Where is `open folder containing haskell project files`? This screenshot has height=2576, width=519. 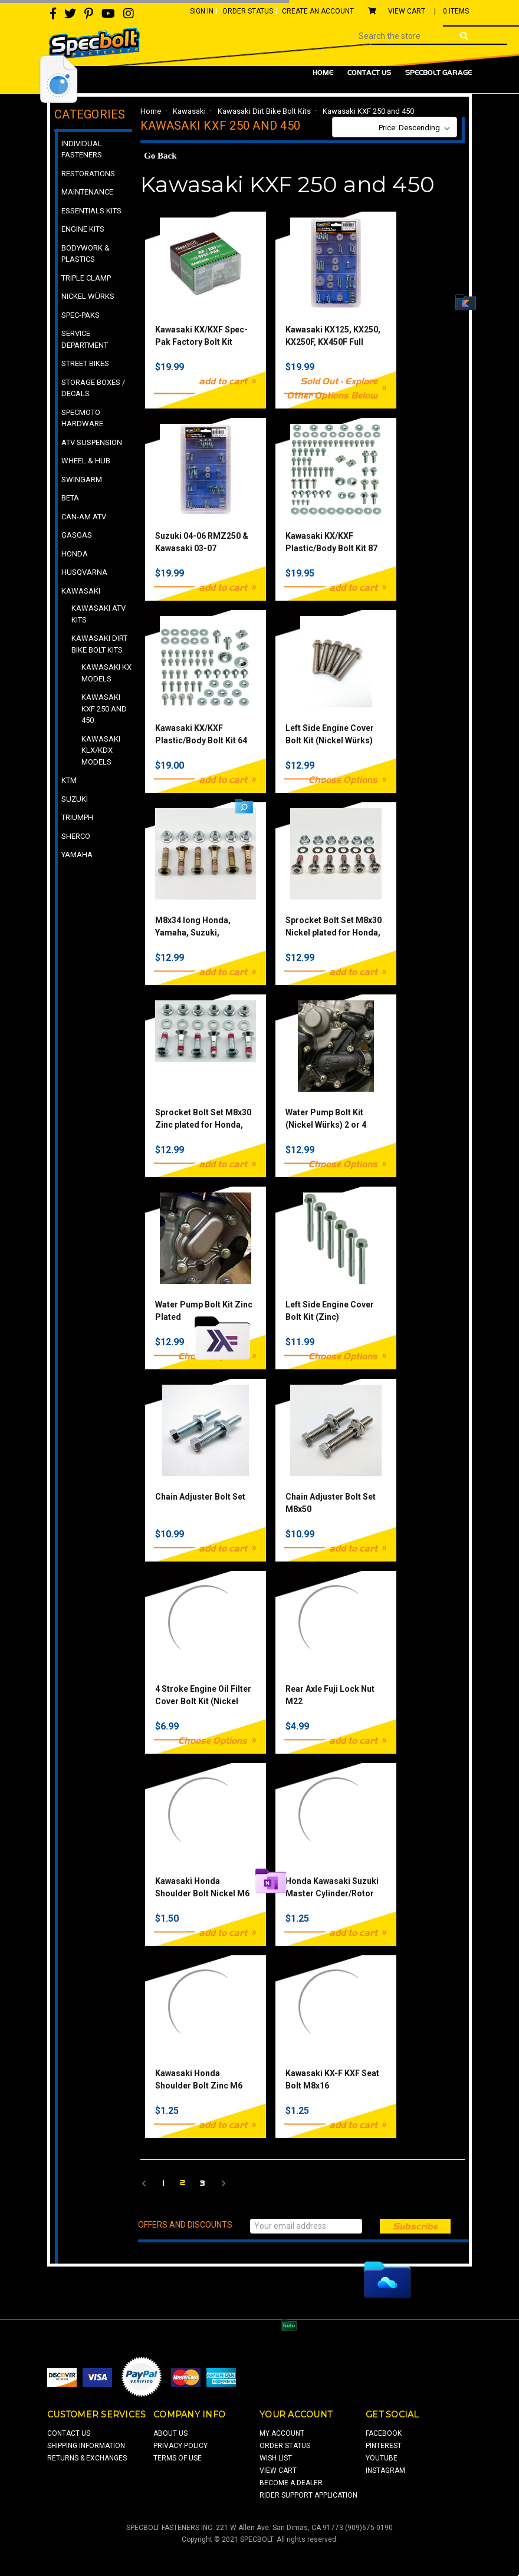 open folder containing haskell project files is located at coordinates (222, 1339).